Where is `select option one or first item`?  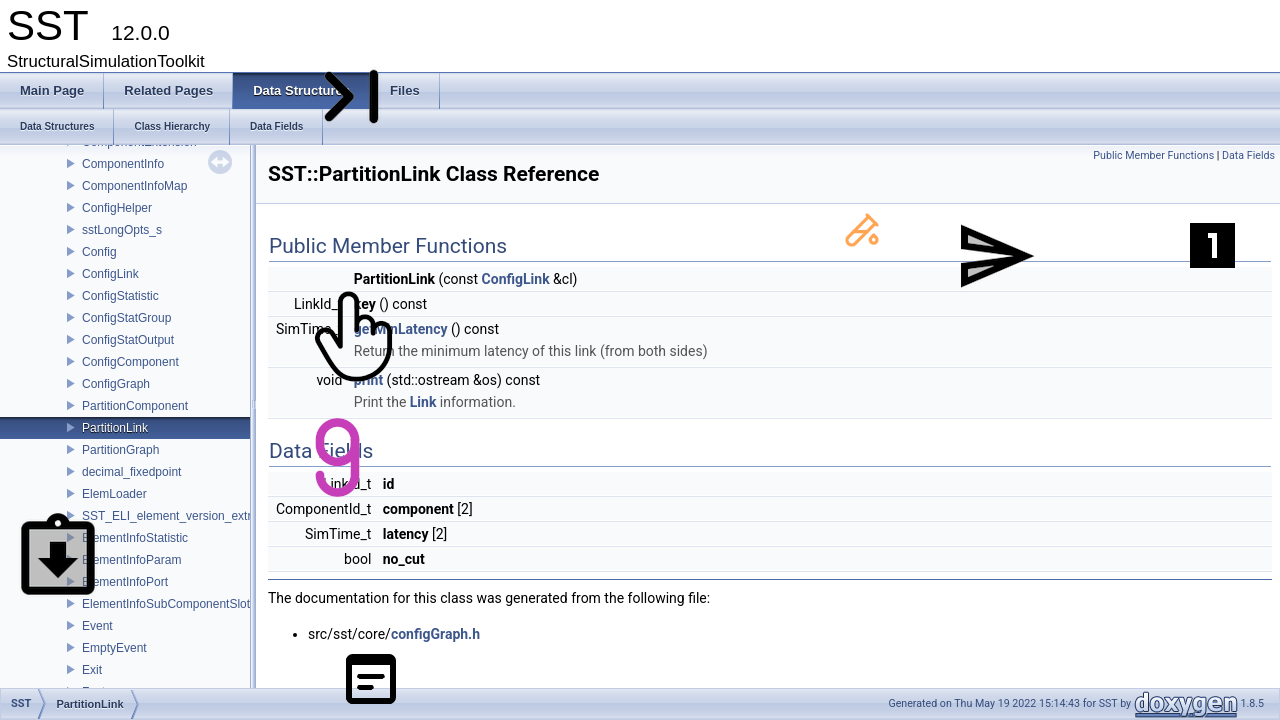 select option one or first item is located at coordinates (1212, 245).